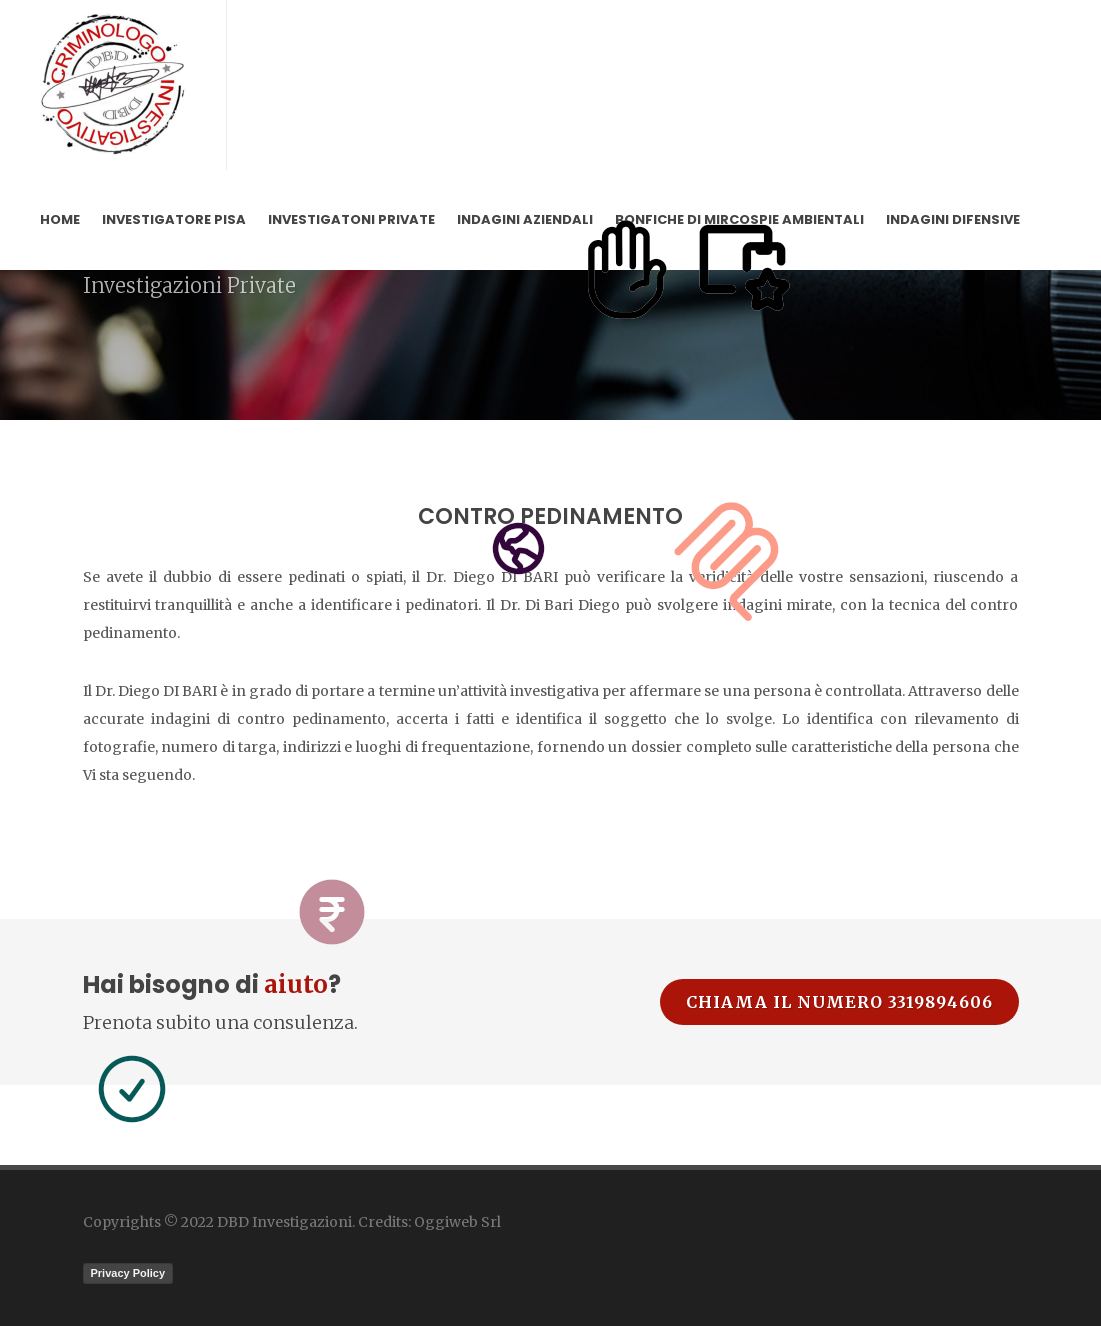  I want to click on stop or pause an action, so click(627, 269).